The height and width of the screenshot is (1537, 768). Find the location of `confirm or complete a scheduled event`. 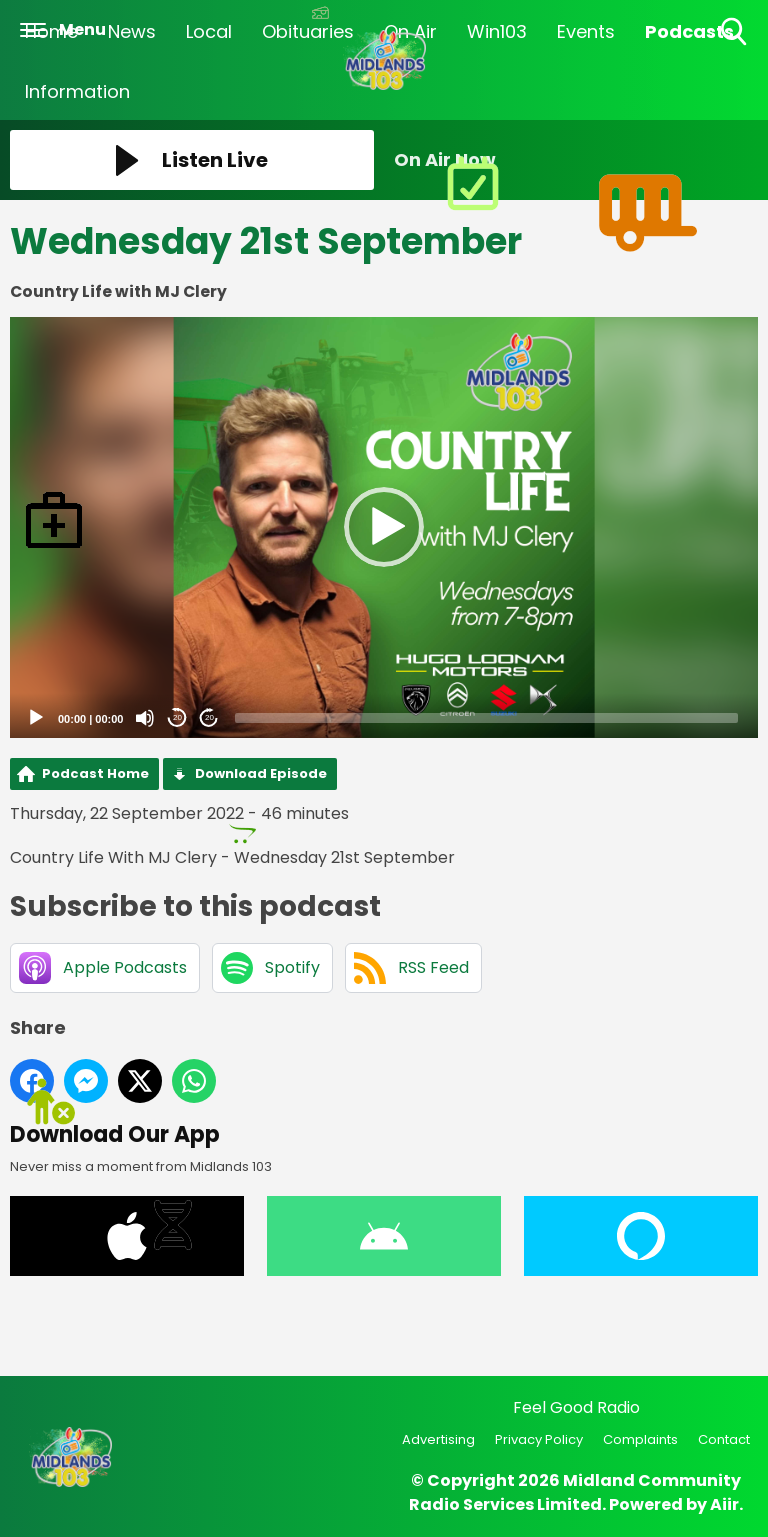

confirm or complete a scheduled event is located at coordinates (473, 185).